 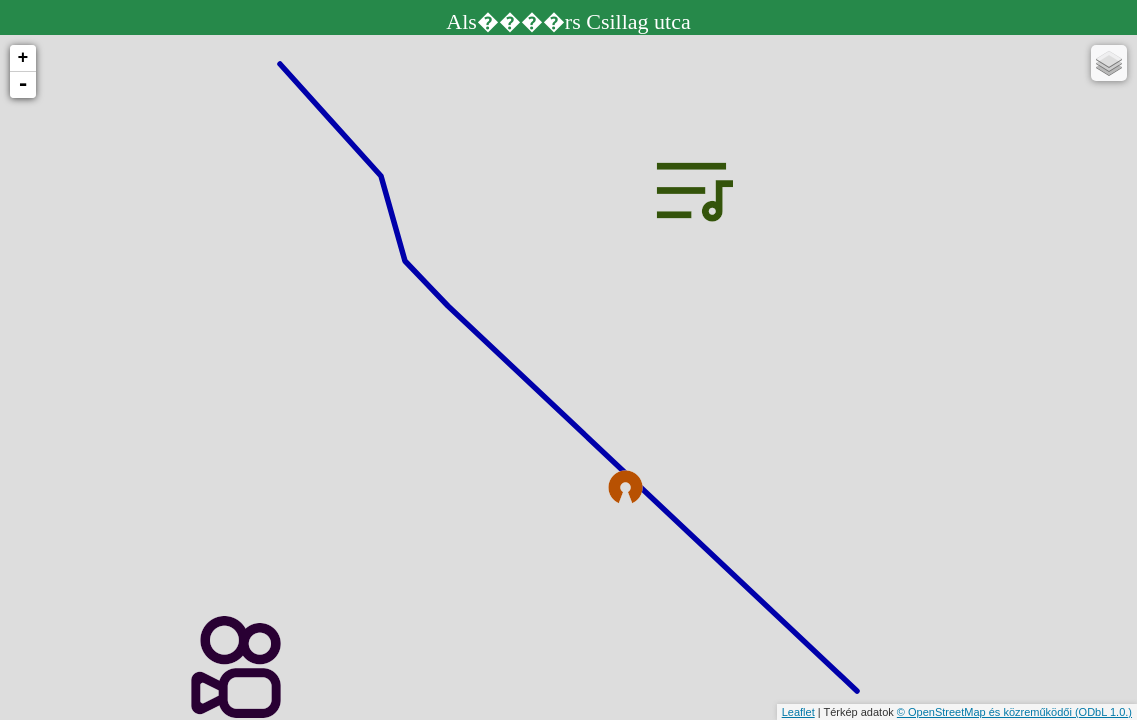 What do you see at coordinates (625, 487) in the screenshot?
I see `indicates open-source software or project` at bounding box center [625, 487].